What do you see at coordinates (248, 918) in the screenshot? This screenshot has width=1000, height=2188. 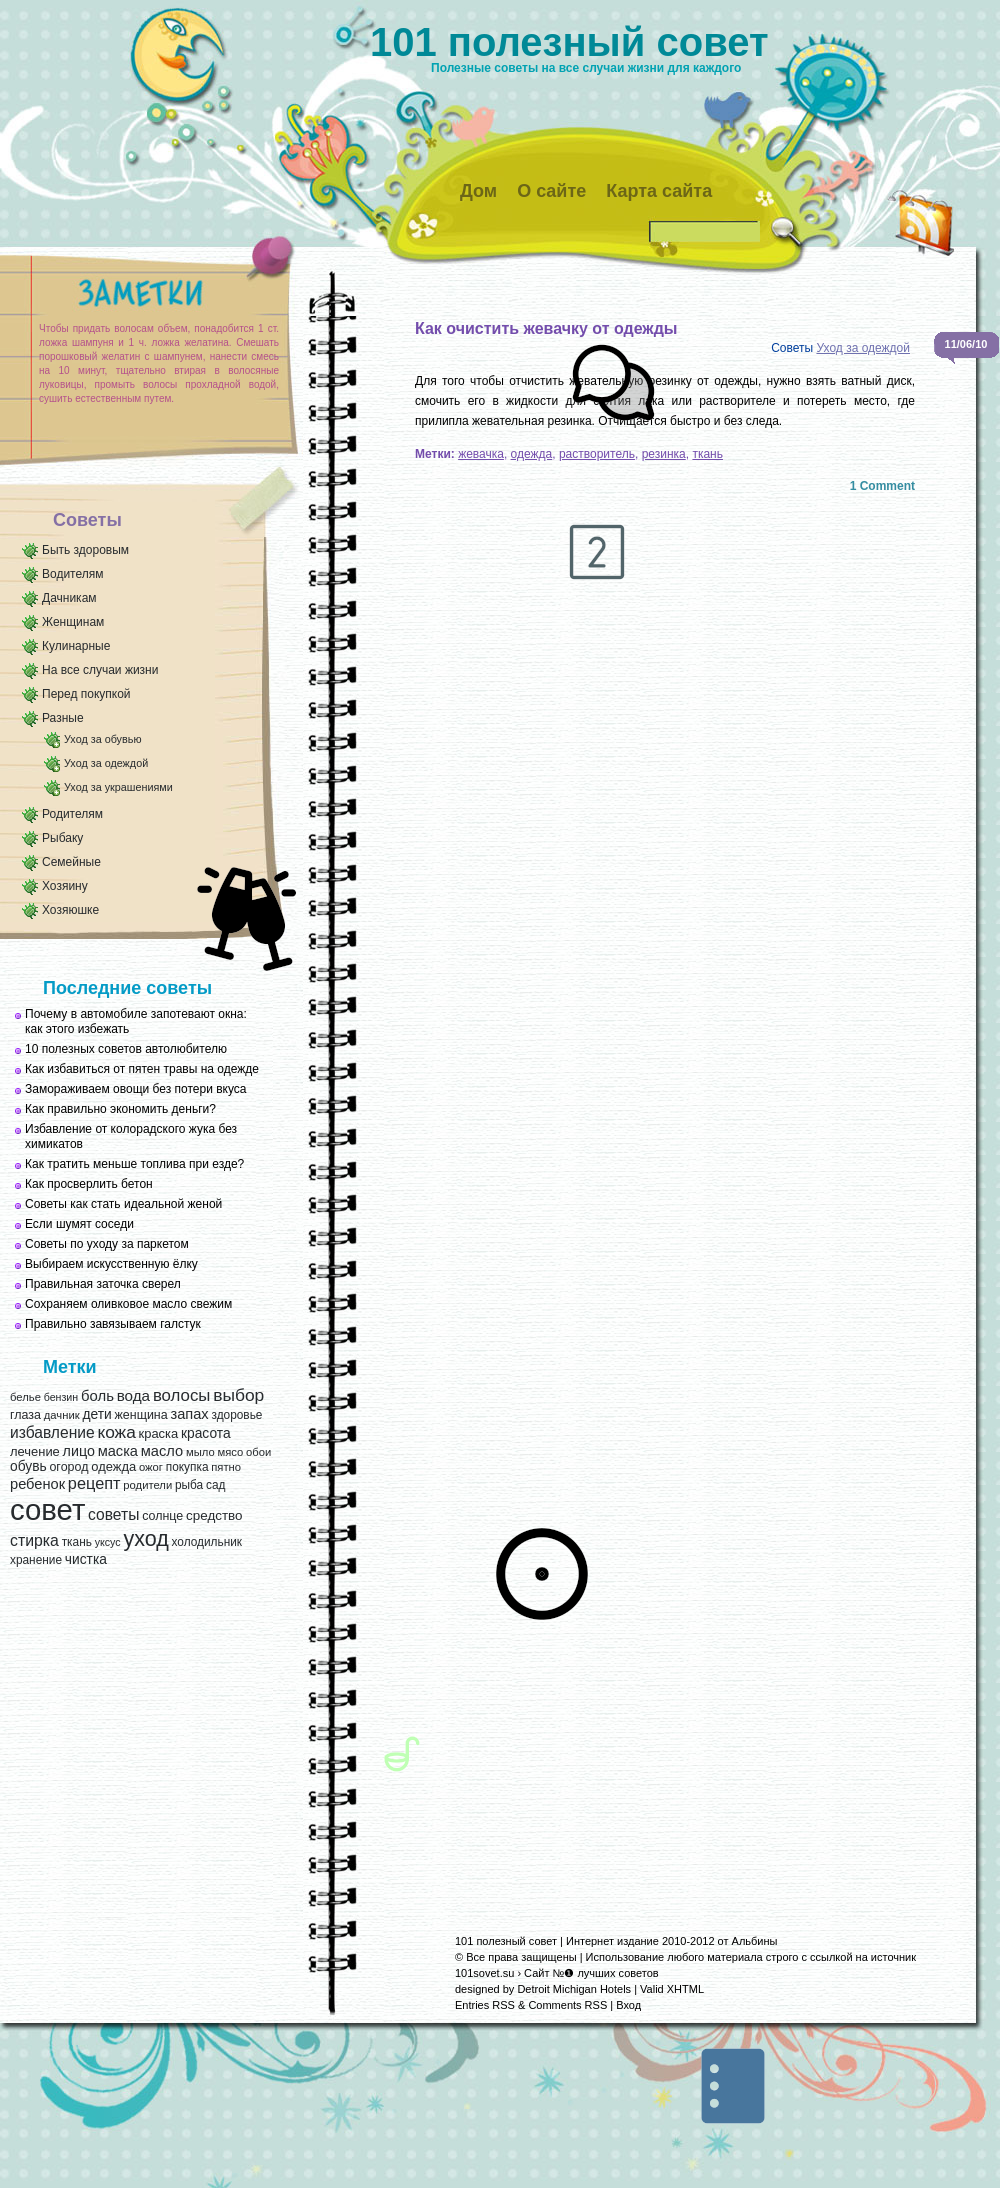 I see `celebrate an achievement or milestone` at bounding box center [248, 918].